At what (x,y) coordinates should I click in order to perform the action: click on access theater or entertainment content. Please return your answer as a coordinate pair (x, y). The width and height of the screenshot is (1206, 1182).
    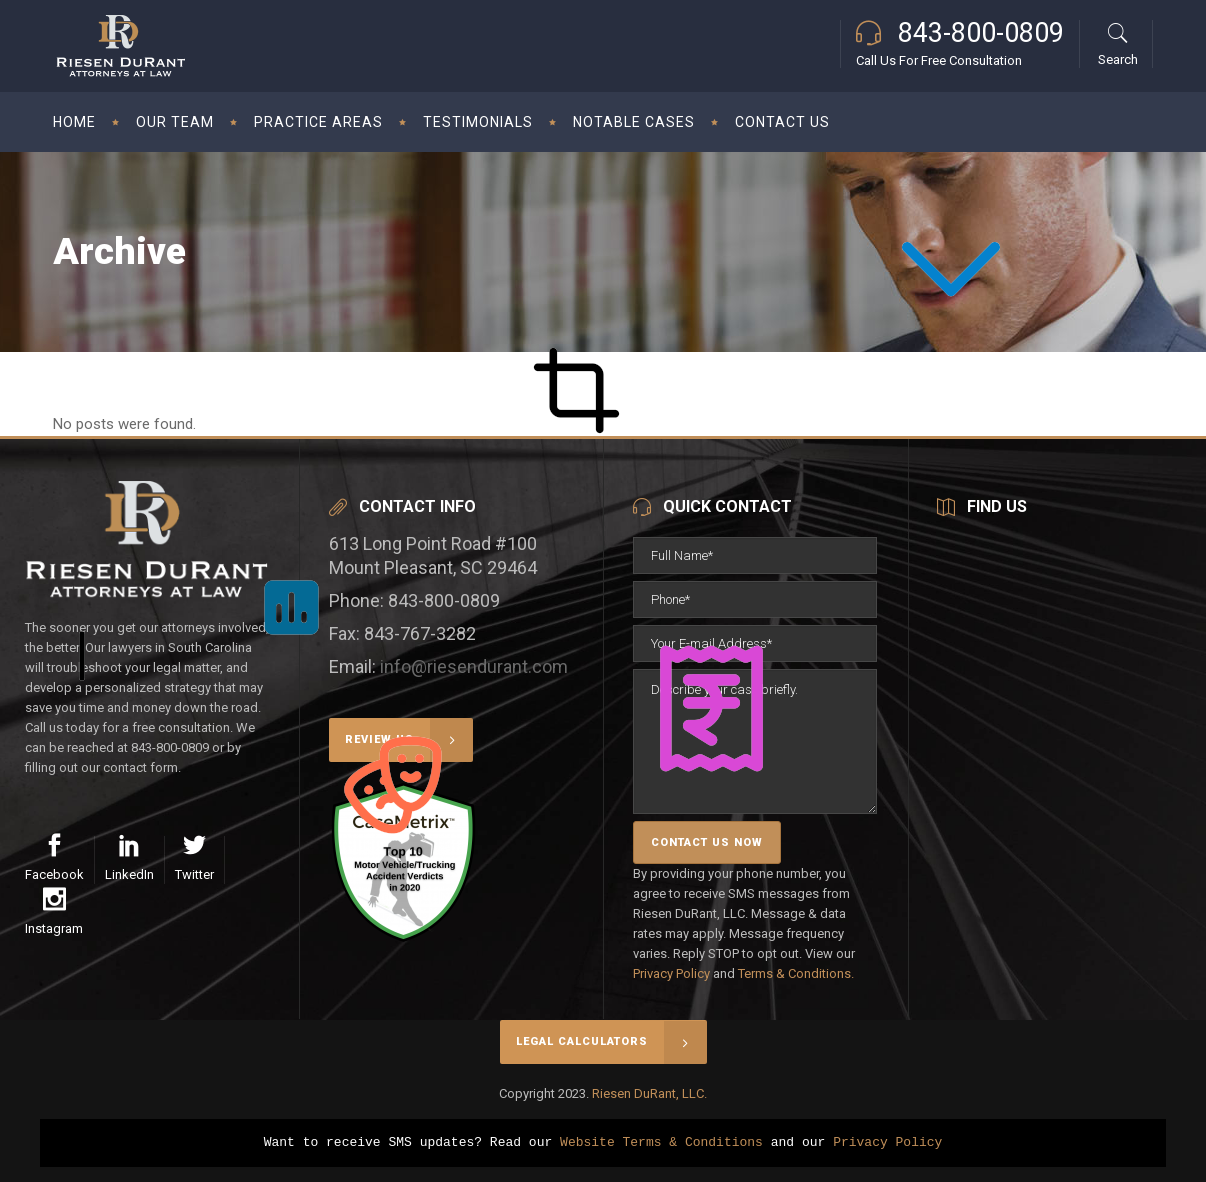
    Looking at the image, I should click on (393, 785).